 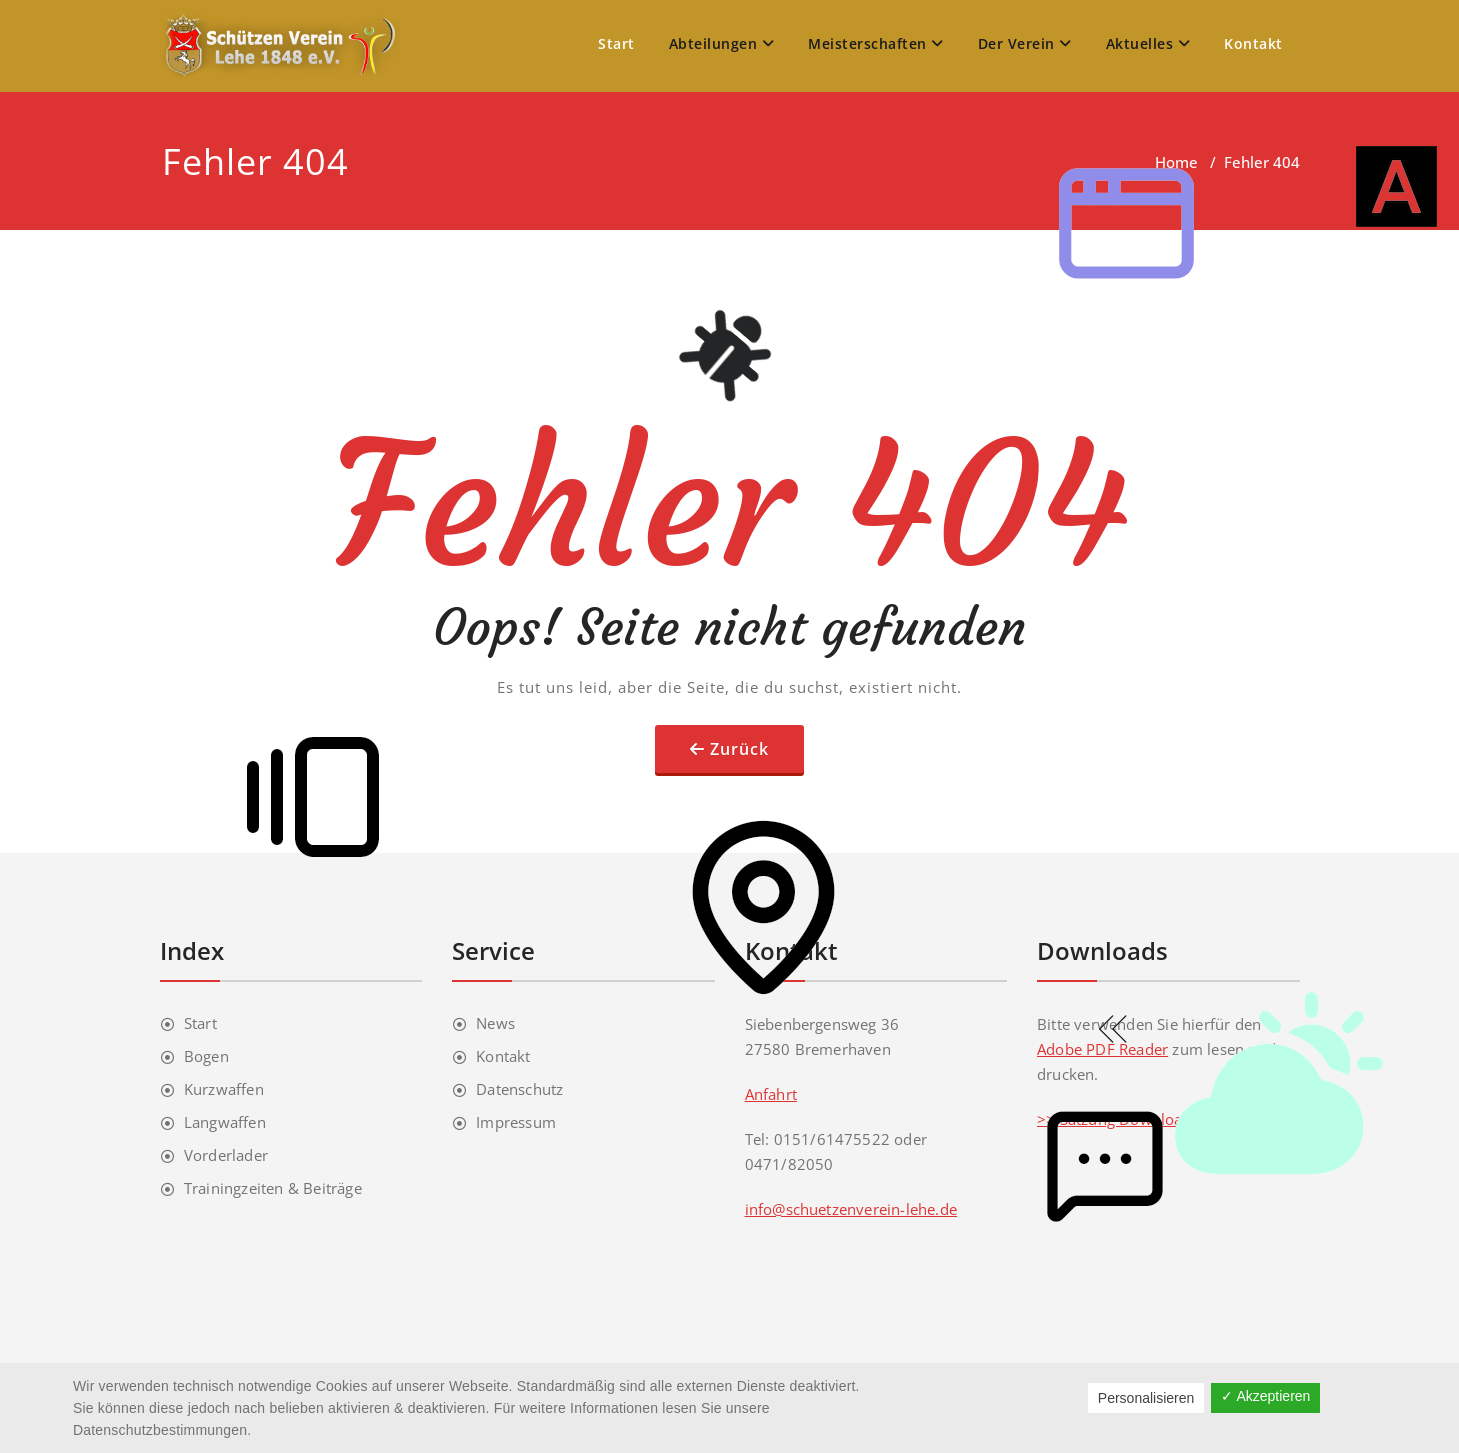 I want to click on view or set a location on the map, so click(x=763, y=907).